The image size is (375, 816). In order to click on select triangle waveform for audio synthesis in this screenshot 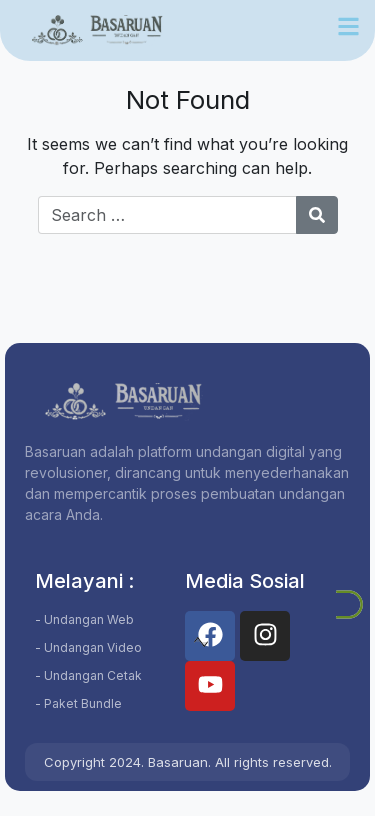, I will do `click(201, 642)`.